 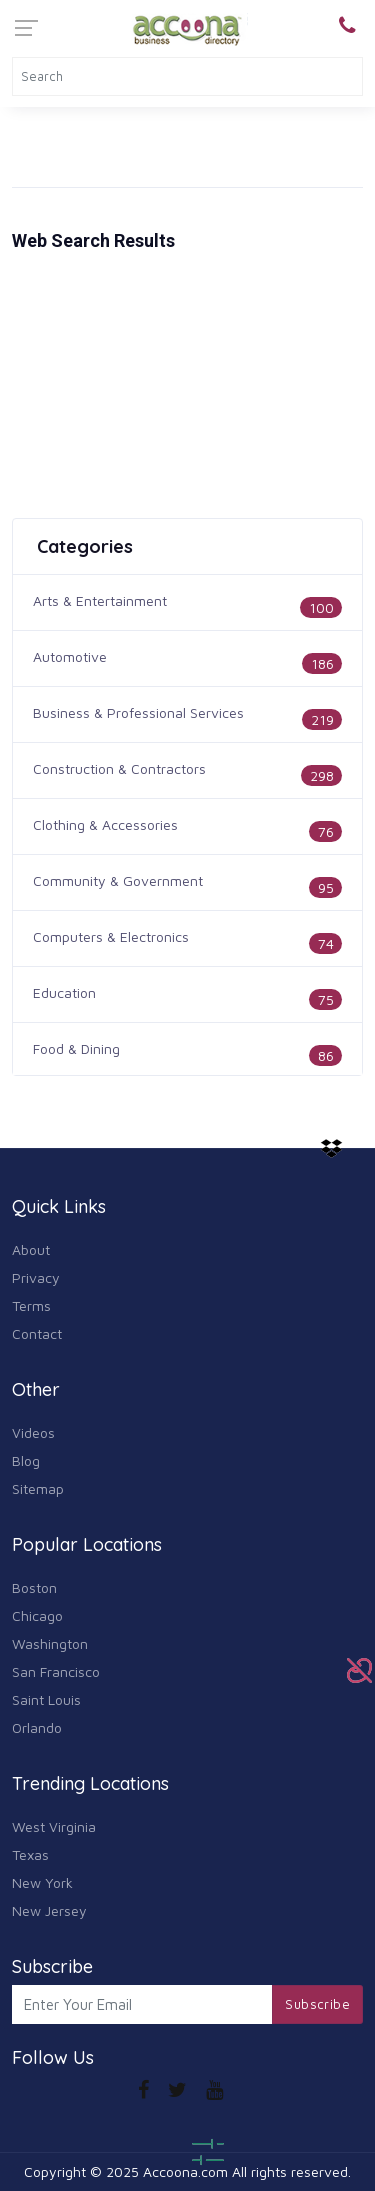 I want to click on indicates item contains no beans or is bean-free, so click(x=359, y=1670).